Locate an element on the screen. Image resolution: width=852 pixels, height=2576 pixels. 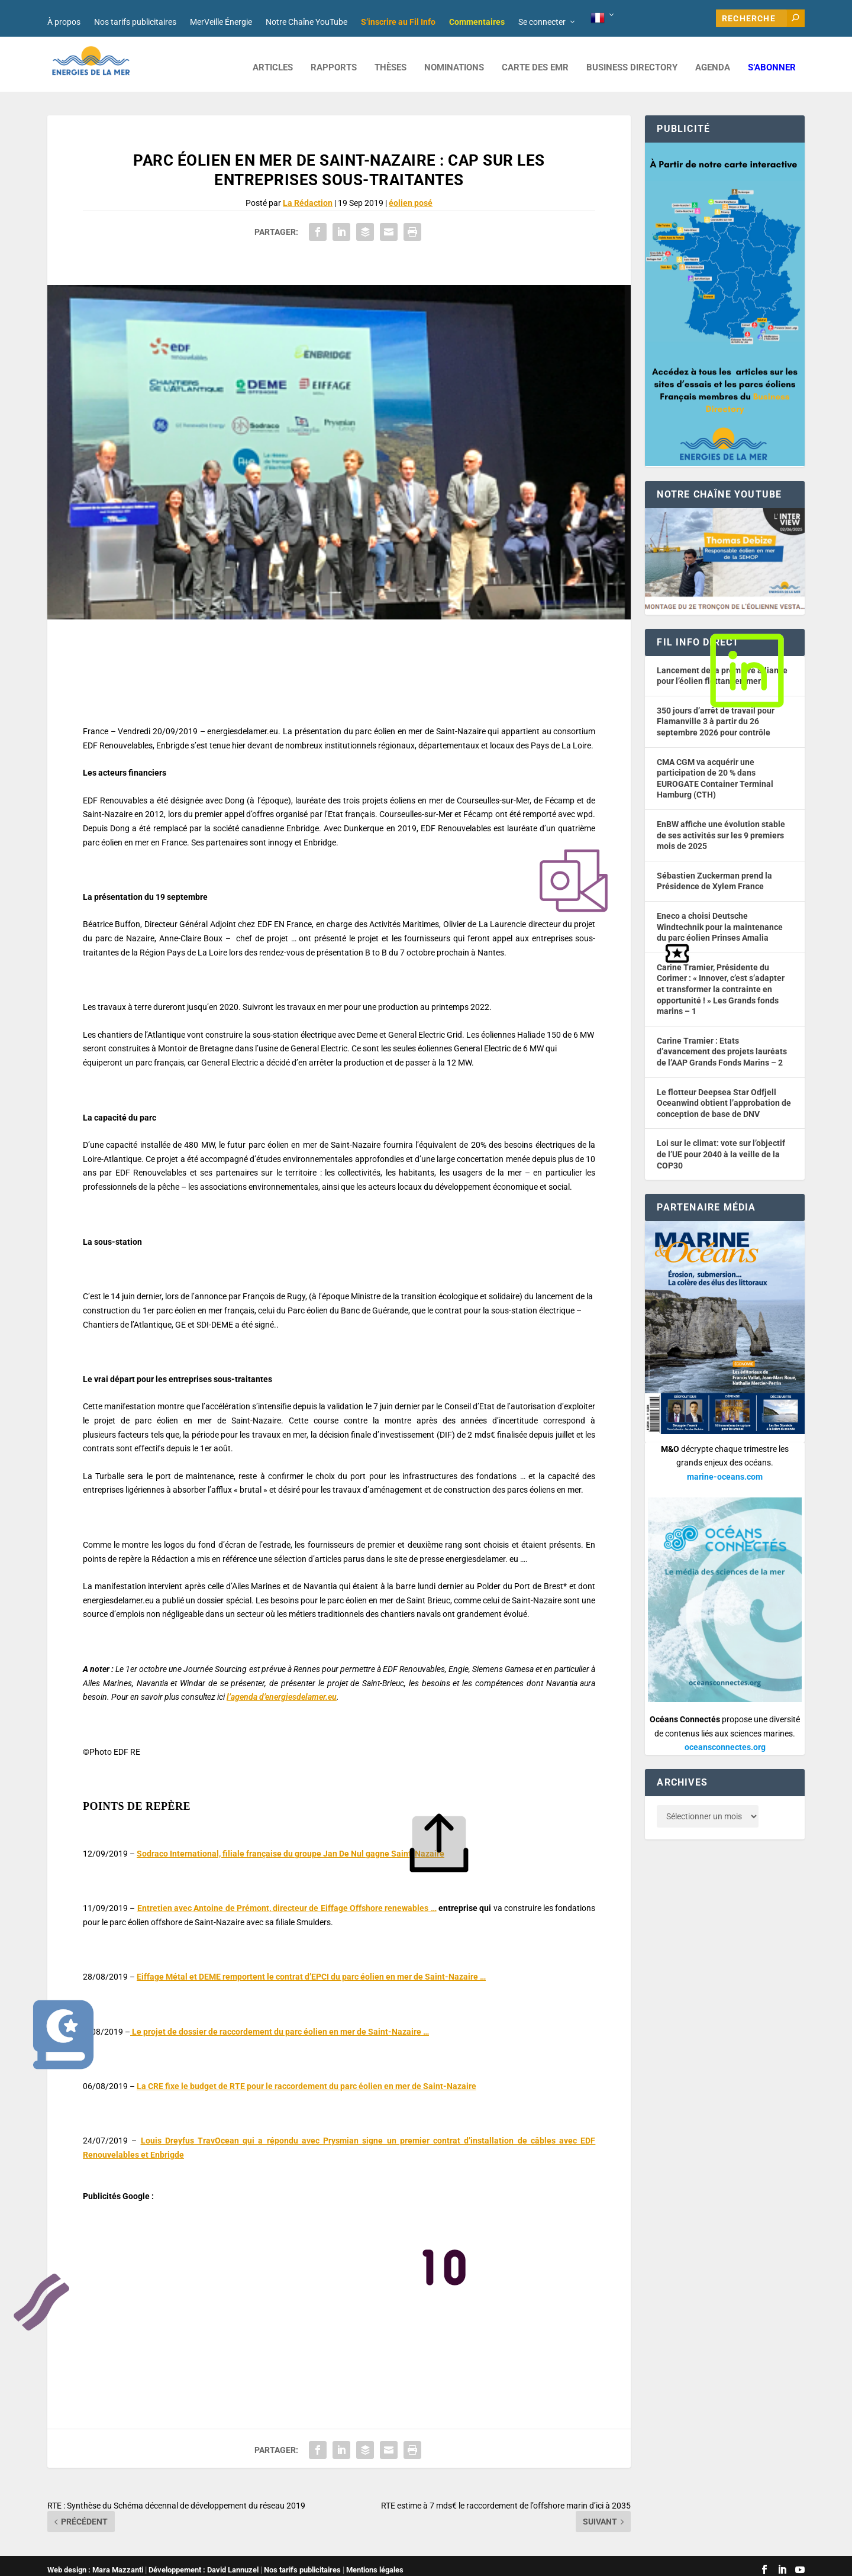
indicates item number 10 in a list or sequence is located at coordinates (440, 2267).